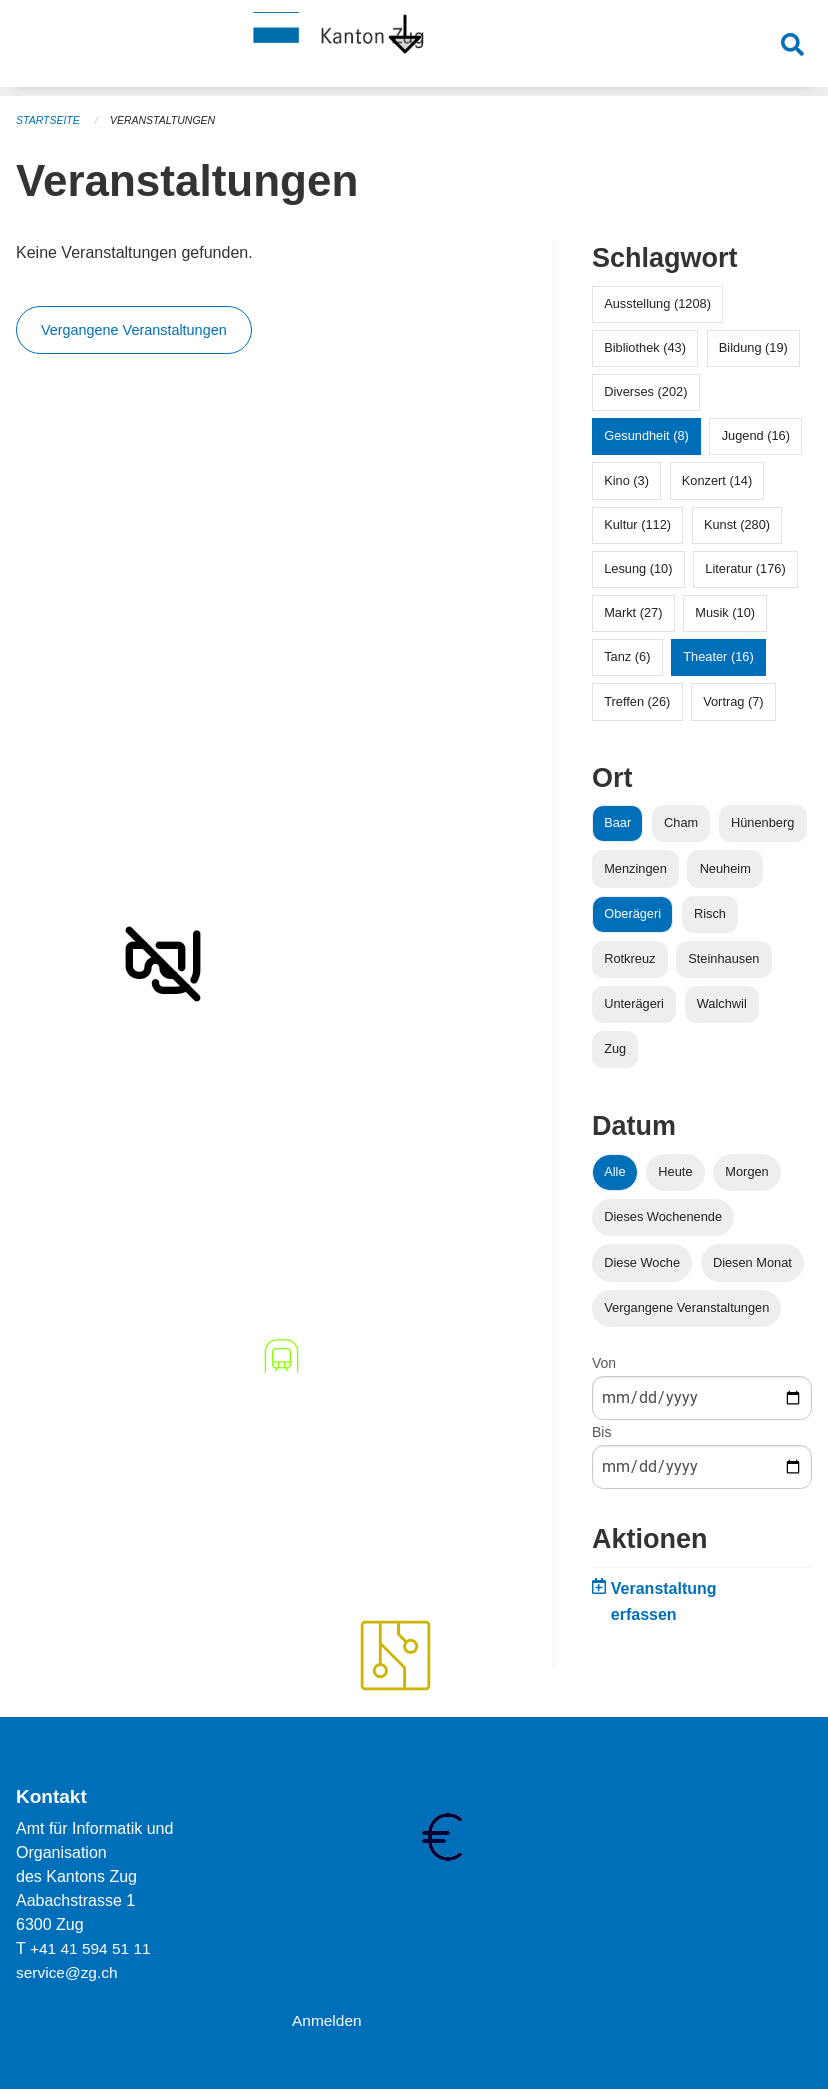  What do you see at coordinates (163, 964) in the screenshot?
I see `disable scuba or diving mode` at bounding box center [163, 964].